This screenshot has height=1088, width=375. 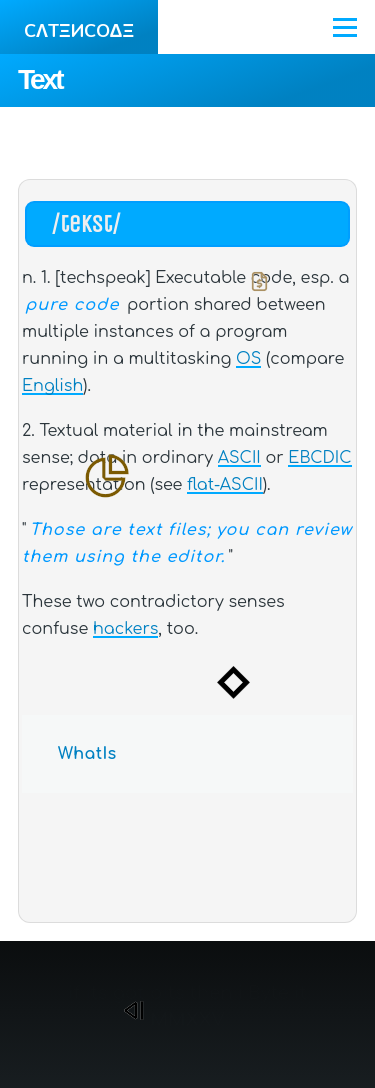 I want to click on view invoice or billing document, so click(x=259, y=281).